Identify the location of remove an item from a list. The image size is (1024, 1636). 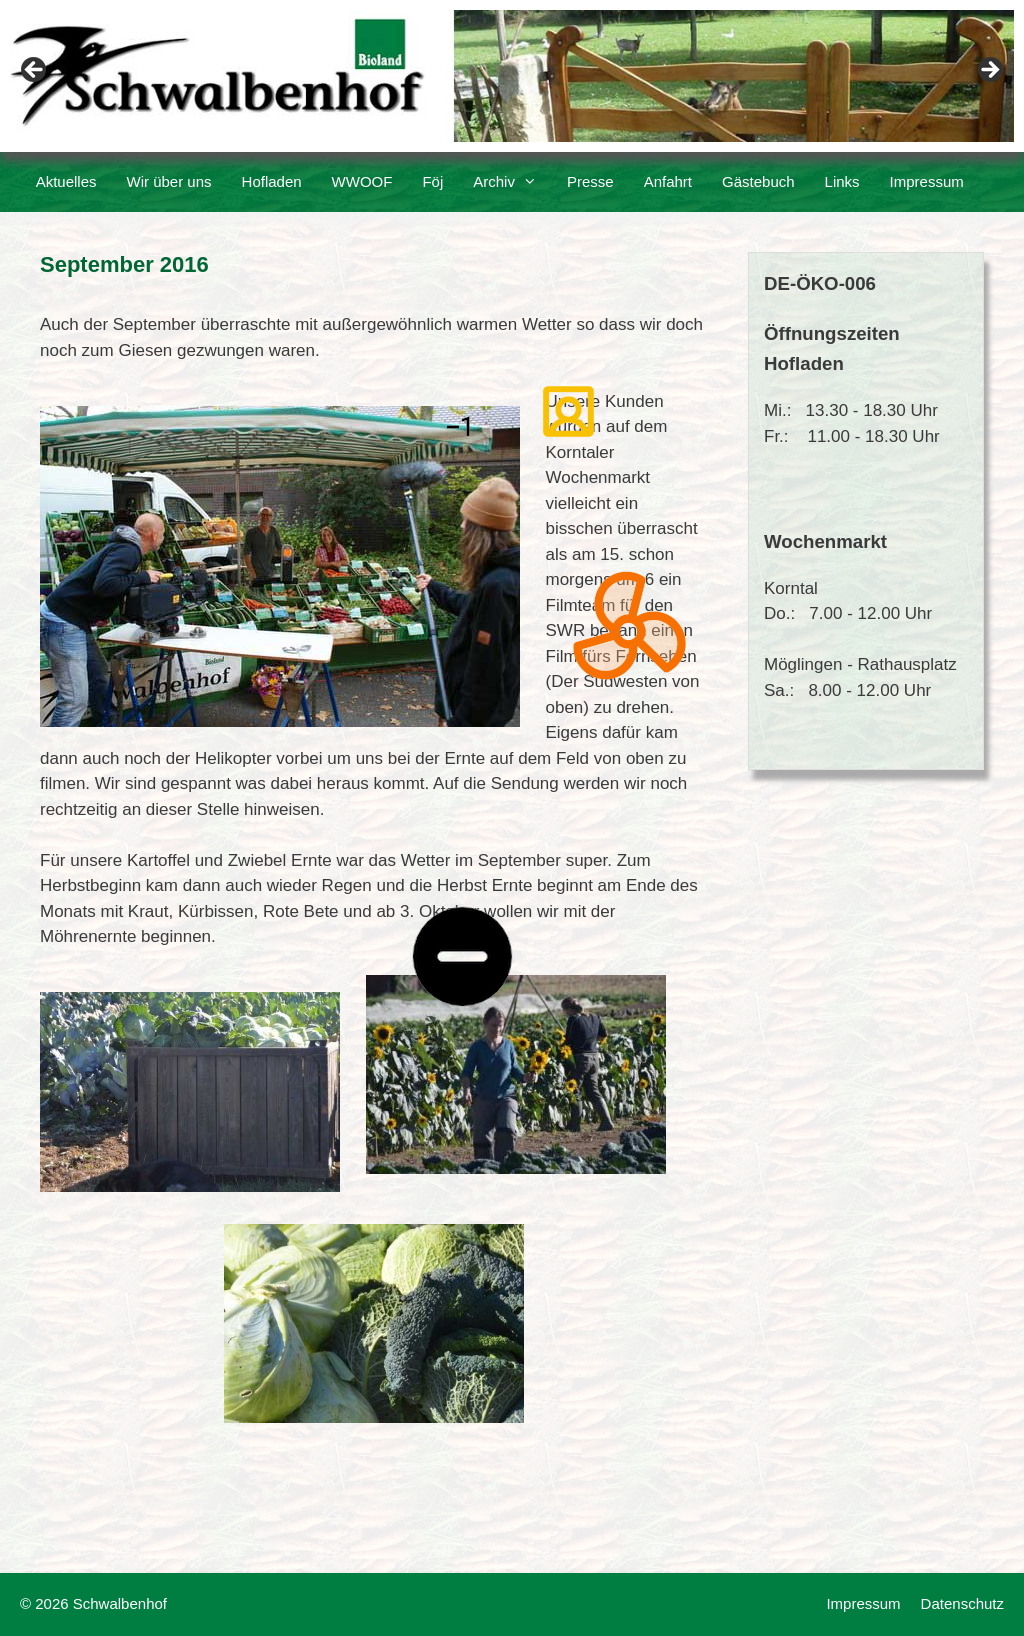
(462, 956).